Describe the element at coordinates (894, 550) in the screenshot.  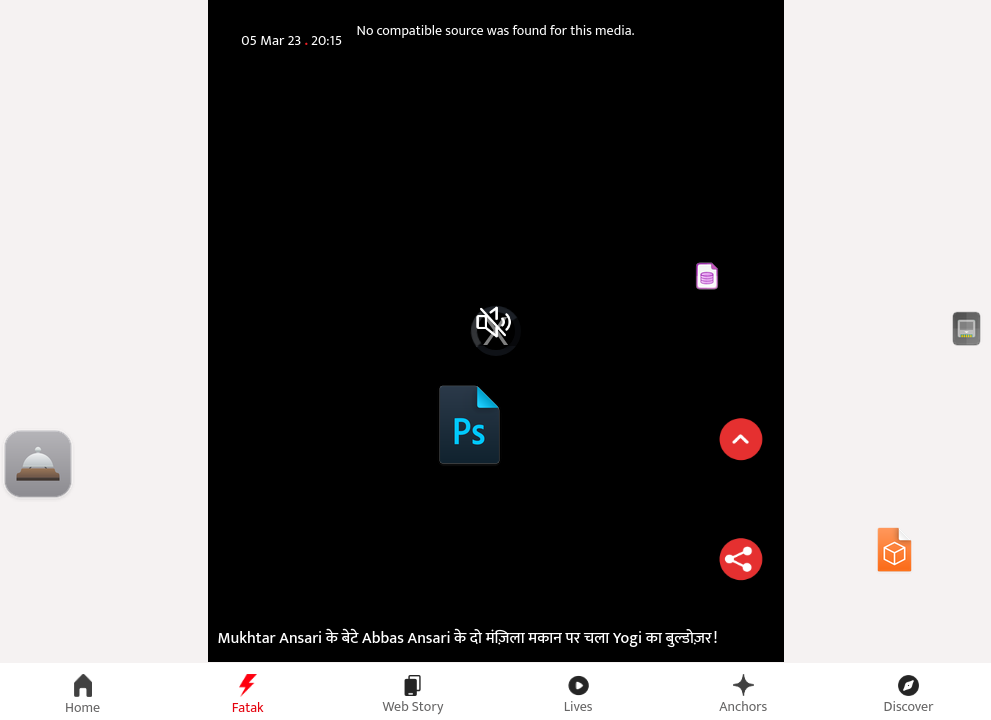
I see `open a blender 3d project file` at that location.